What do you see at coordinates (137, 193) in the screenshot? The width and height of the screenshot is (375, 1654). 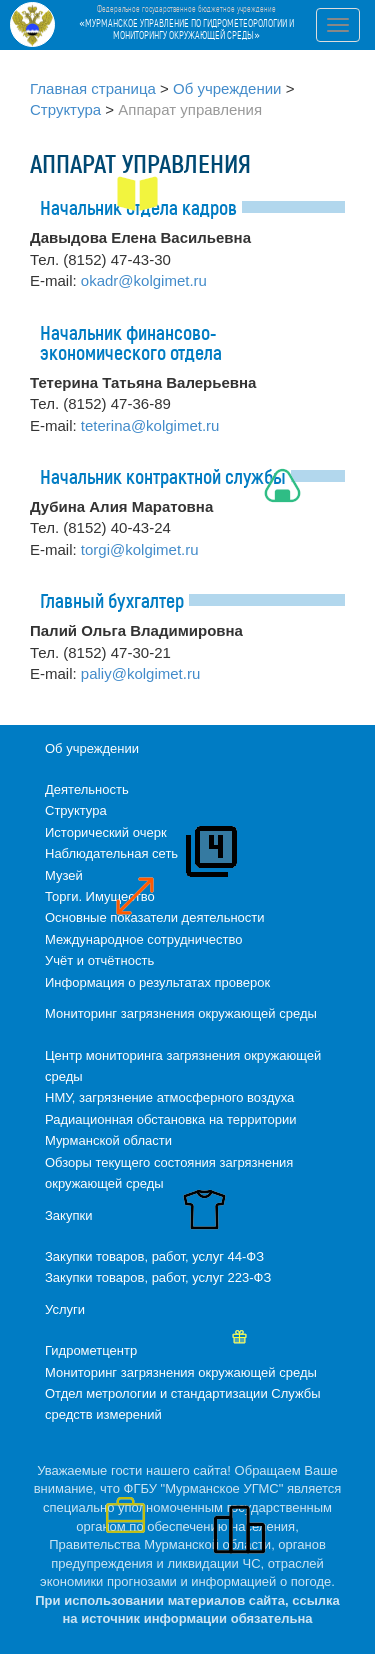 I see `open reading mode or e-reader` at bounding box center [137, 193].